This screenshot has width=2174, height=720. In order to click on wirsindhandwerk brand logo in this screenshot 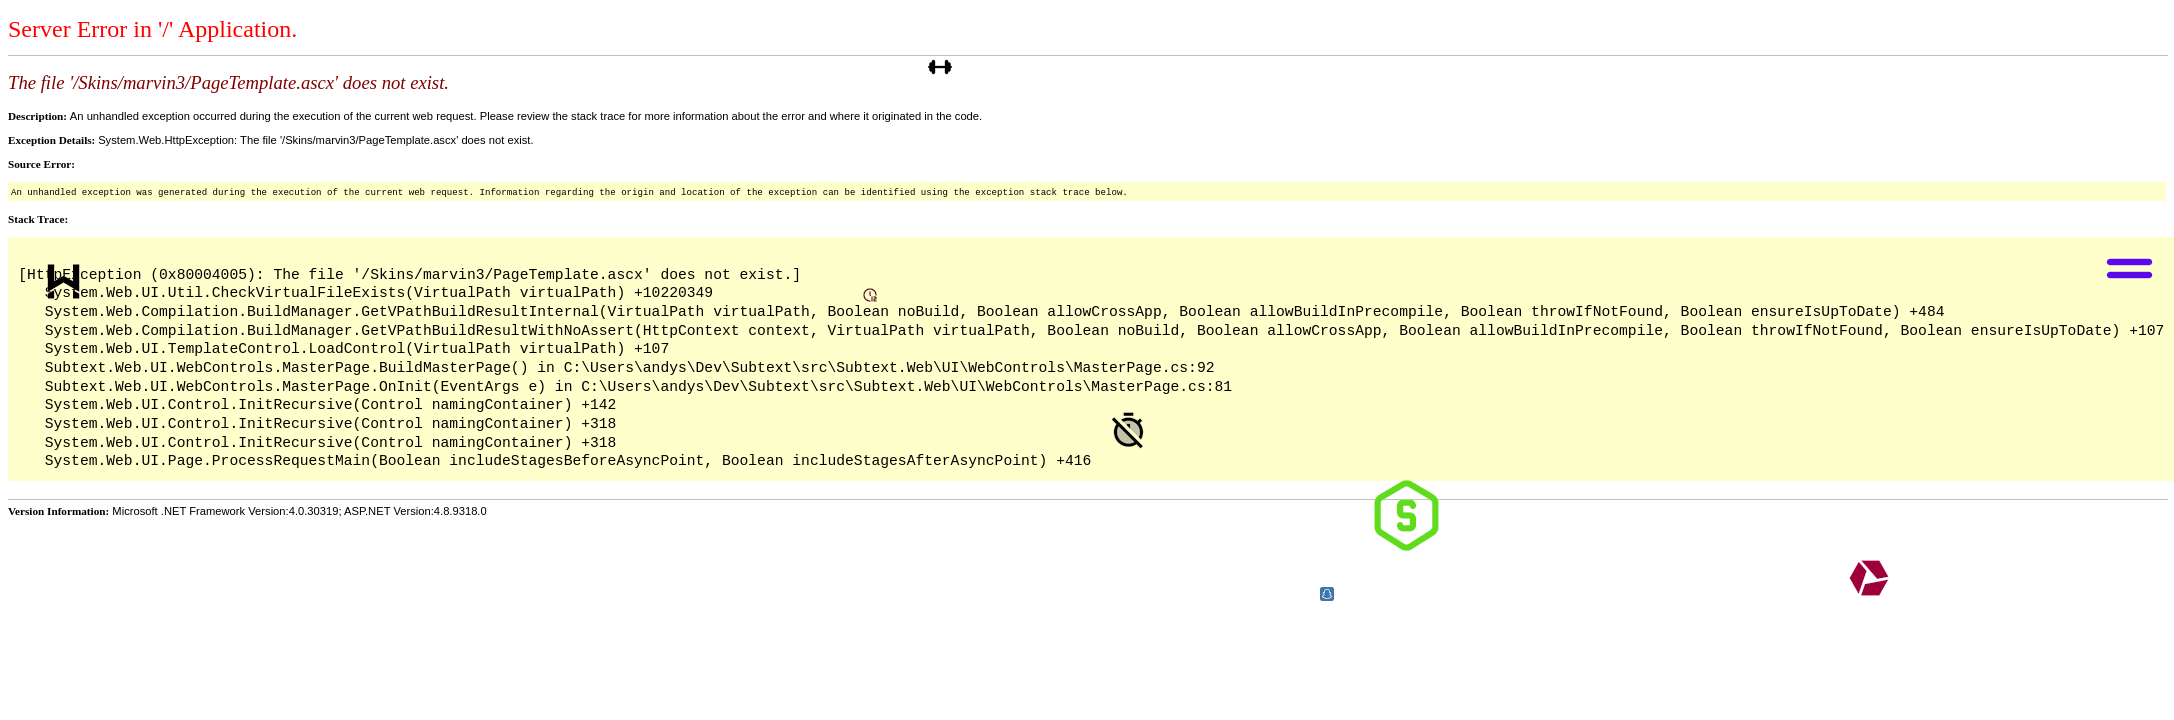, I will do `click(63, 281)`.